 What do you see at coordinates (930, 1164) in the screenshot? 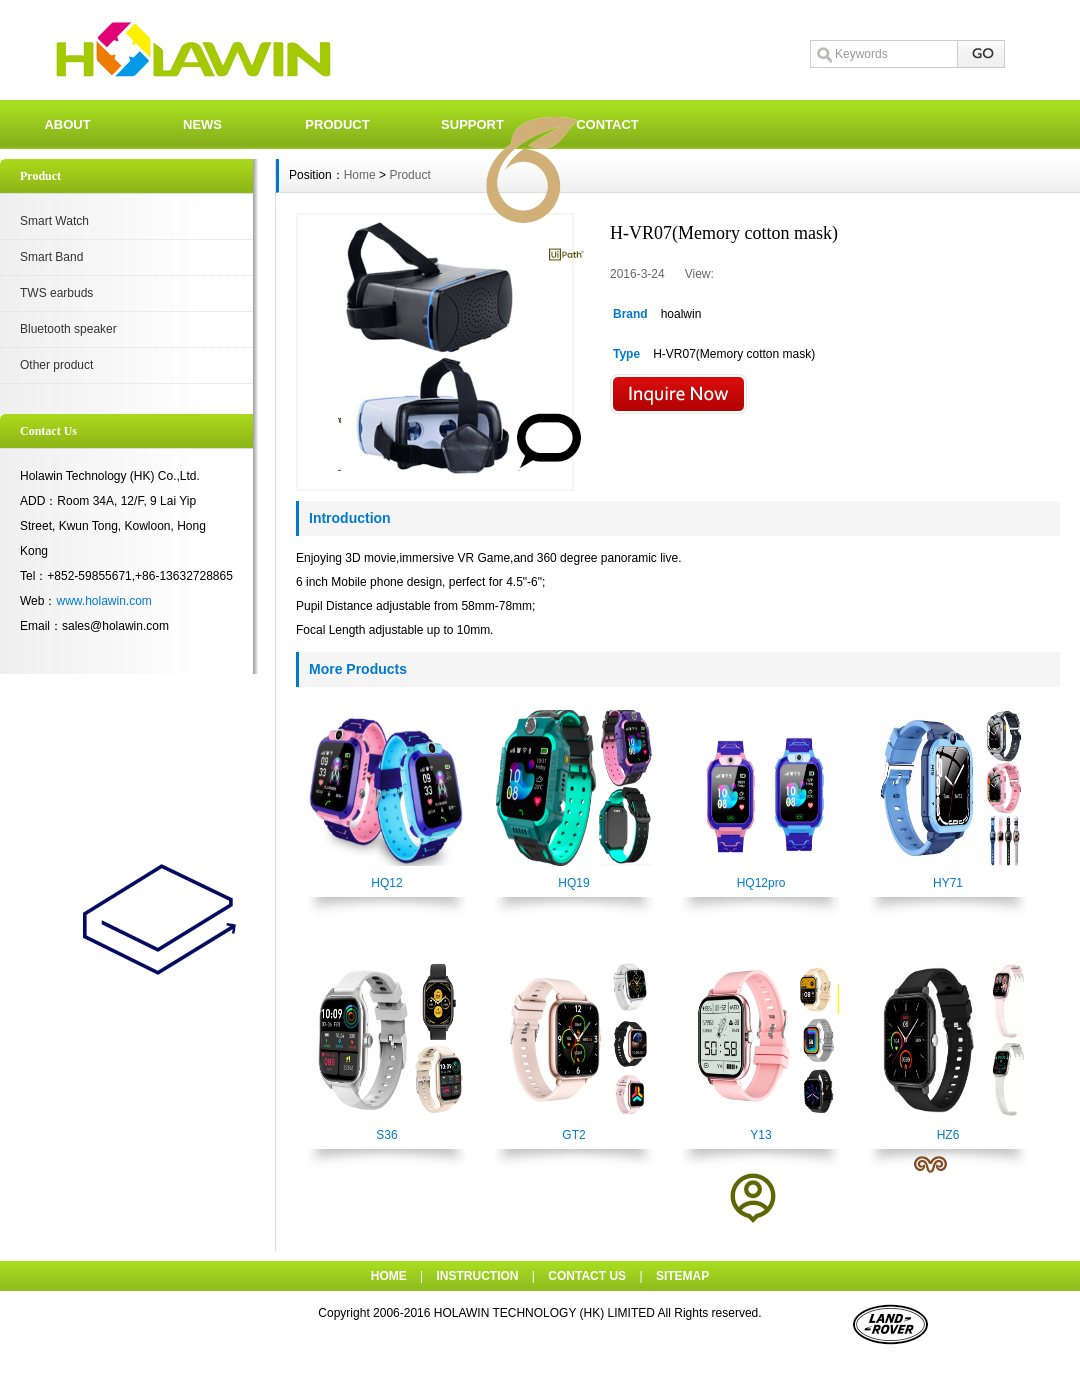
I see `koç holding company logo` at bounding box center [930, 1164].